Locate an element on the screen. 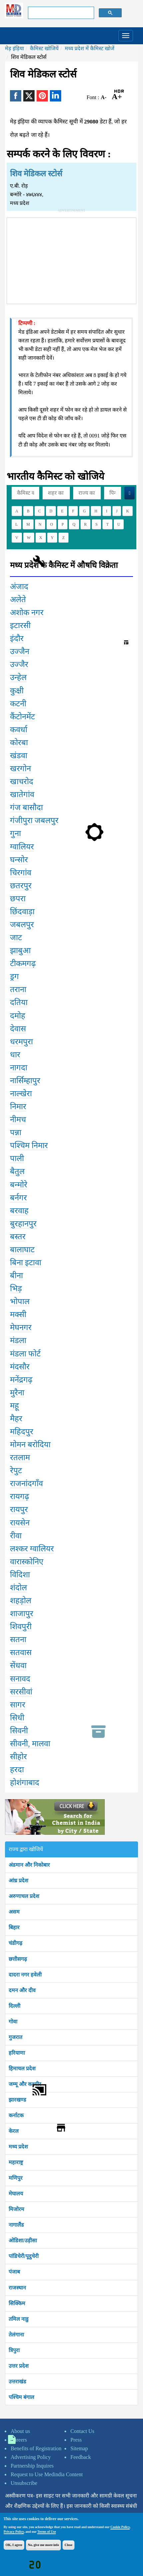 This screenshot has width=143, height=2576. access settings or configuration options is located at coordinates (39, 561).